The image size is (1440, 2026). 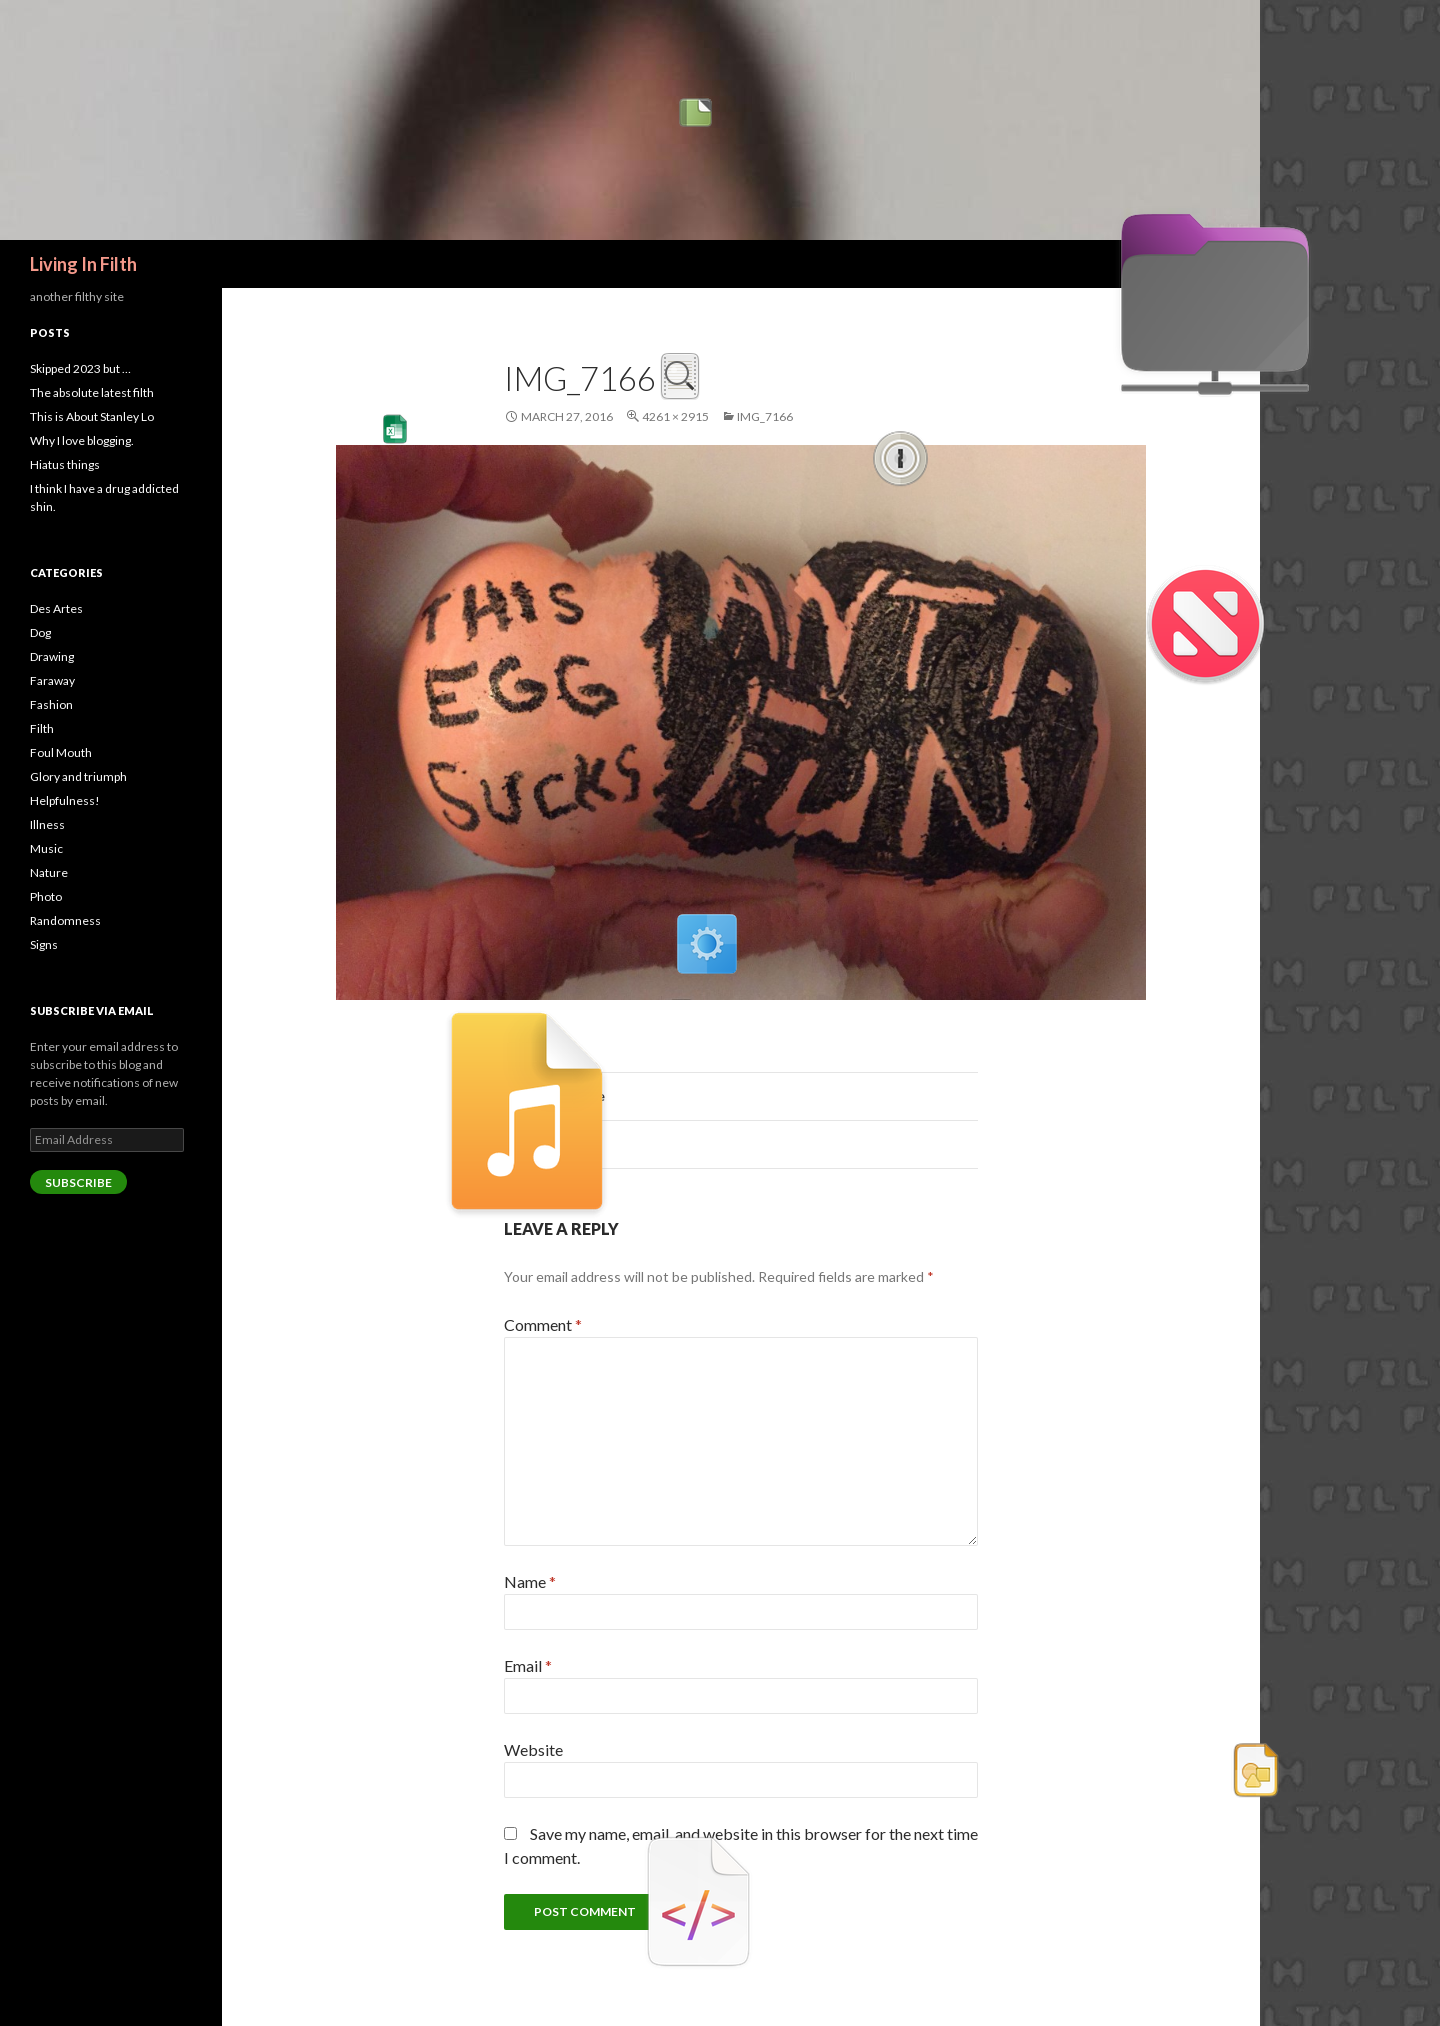 I want to click on open system log viewer, so click(x=680, y=376).